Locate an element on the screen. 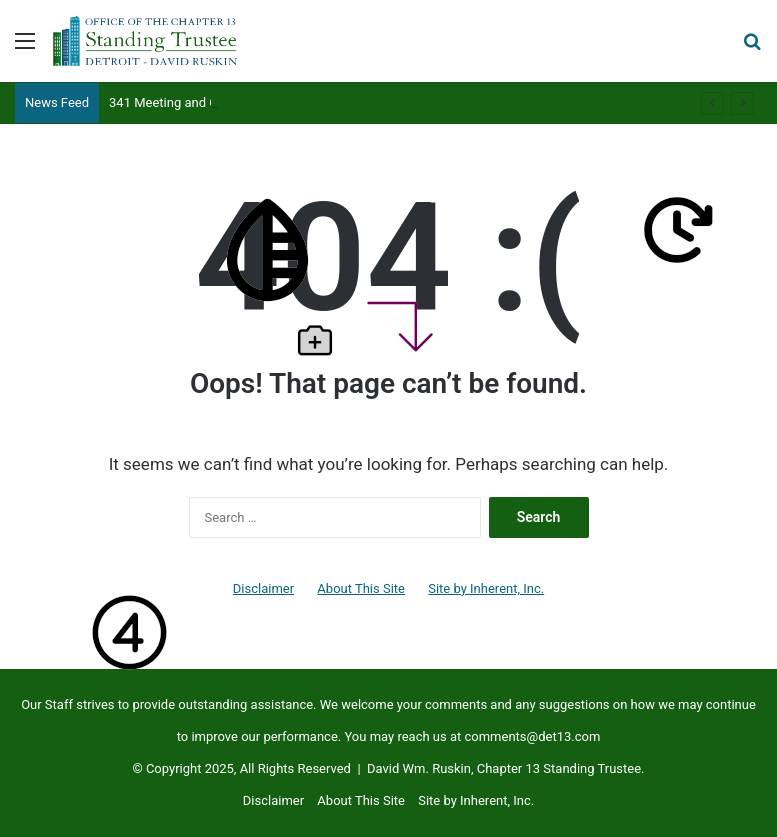  restore to a previous version is located at coordinates (677, 230).